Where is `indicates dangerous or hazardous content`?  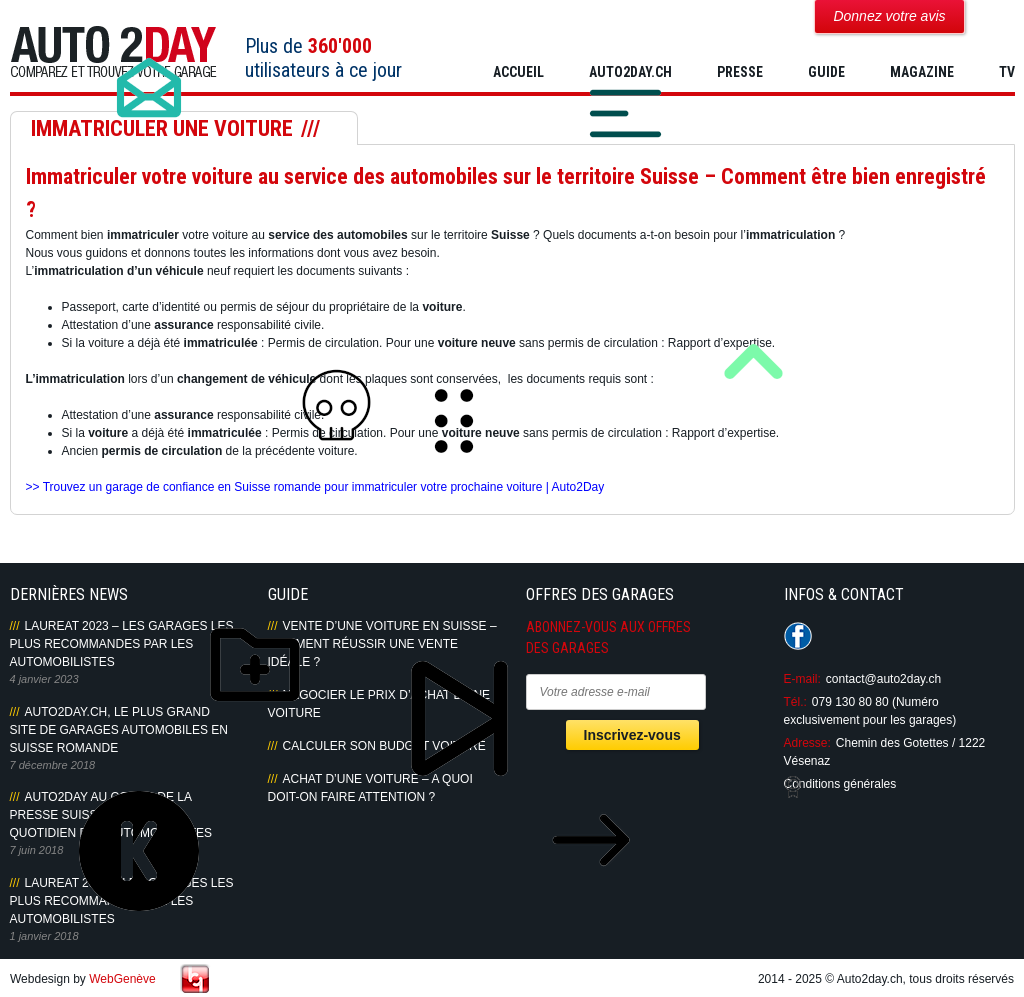
indicates dangerous or hazardous content is located at coordinates (336, 406).